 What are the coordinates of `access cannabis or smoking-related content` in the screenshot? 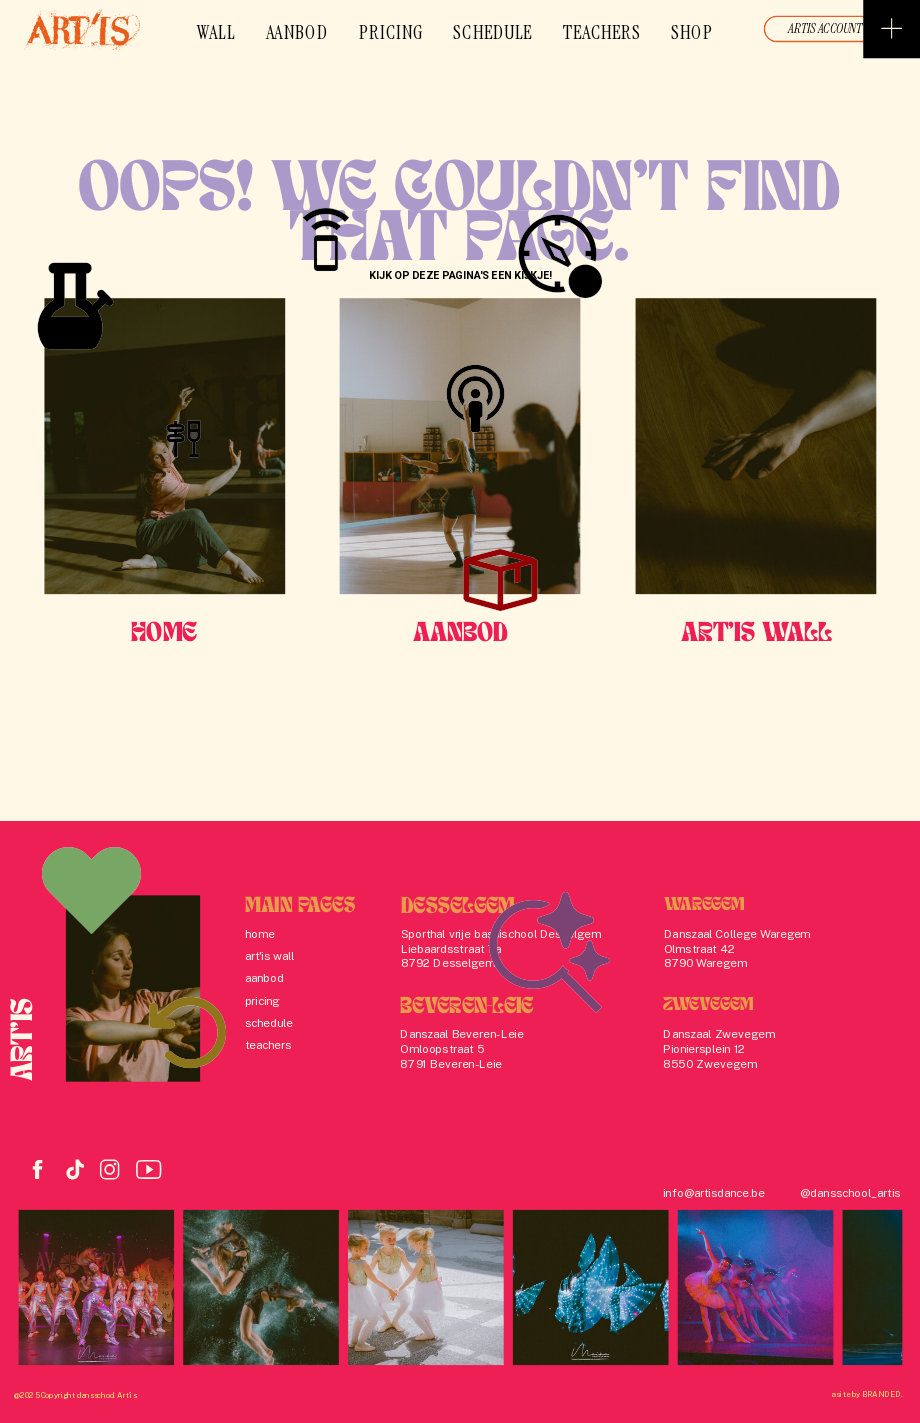 It's located at (70, 306).